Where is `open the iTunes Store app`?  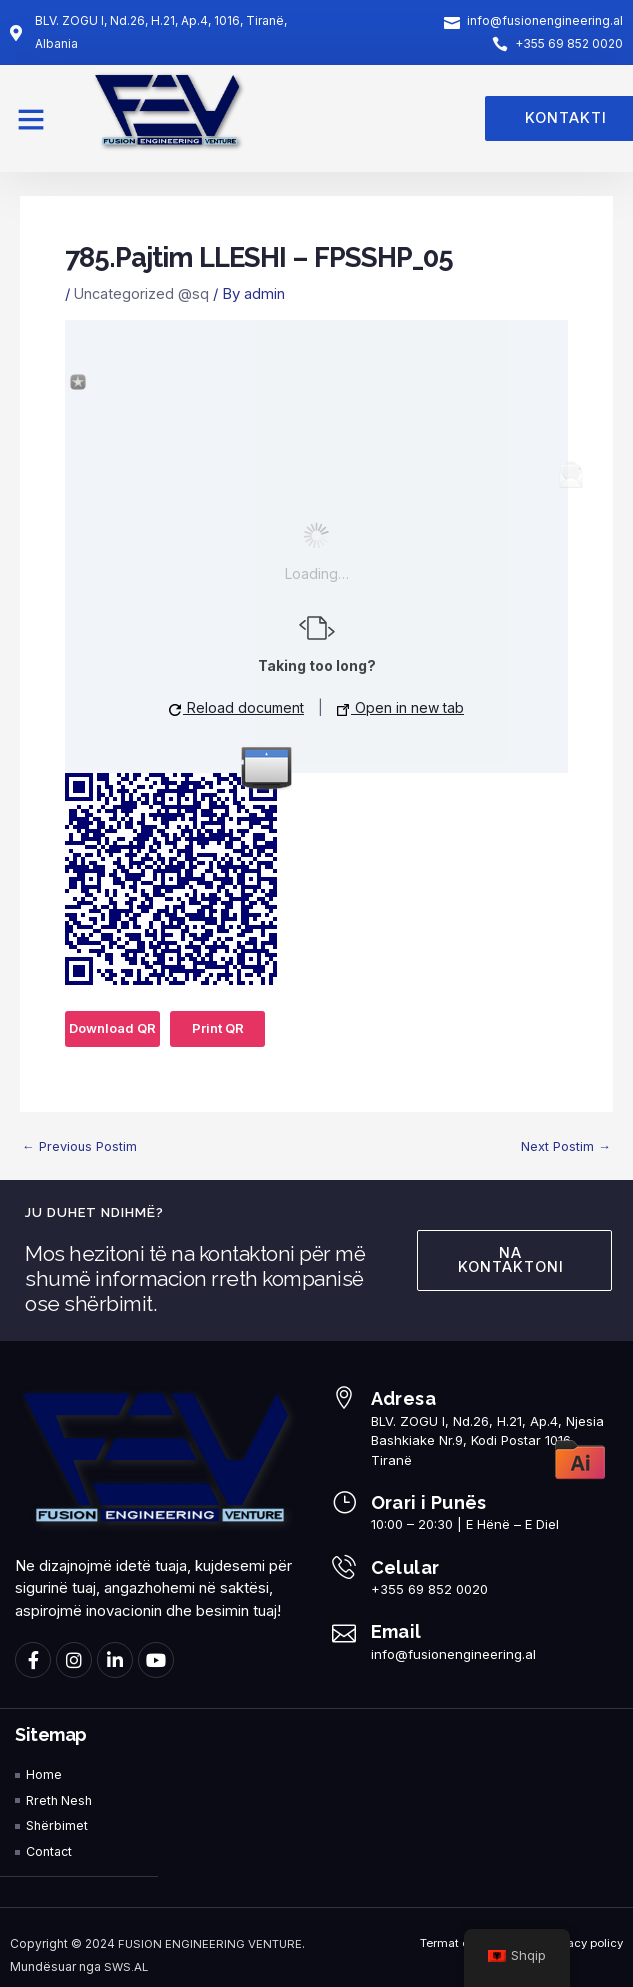
open the iTunes Store app is located at coordinates (78, 382).